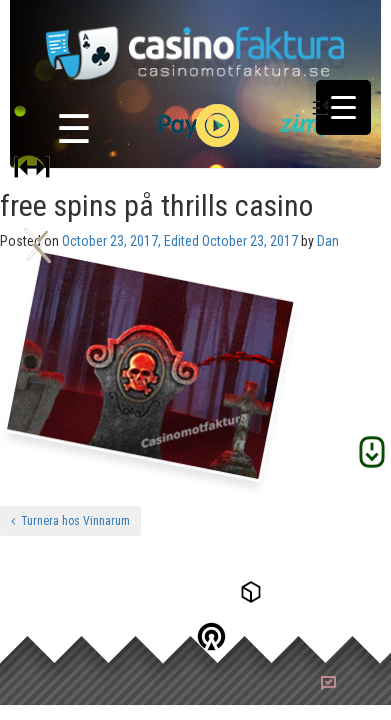  What do you see at coordinates (32, 167) in the screenshot?
I see `expand content to full width` at bounding box center [32, 167].